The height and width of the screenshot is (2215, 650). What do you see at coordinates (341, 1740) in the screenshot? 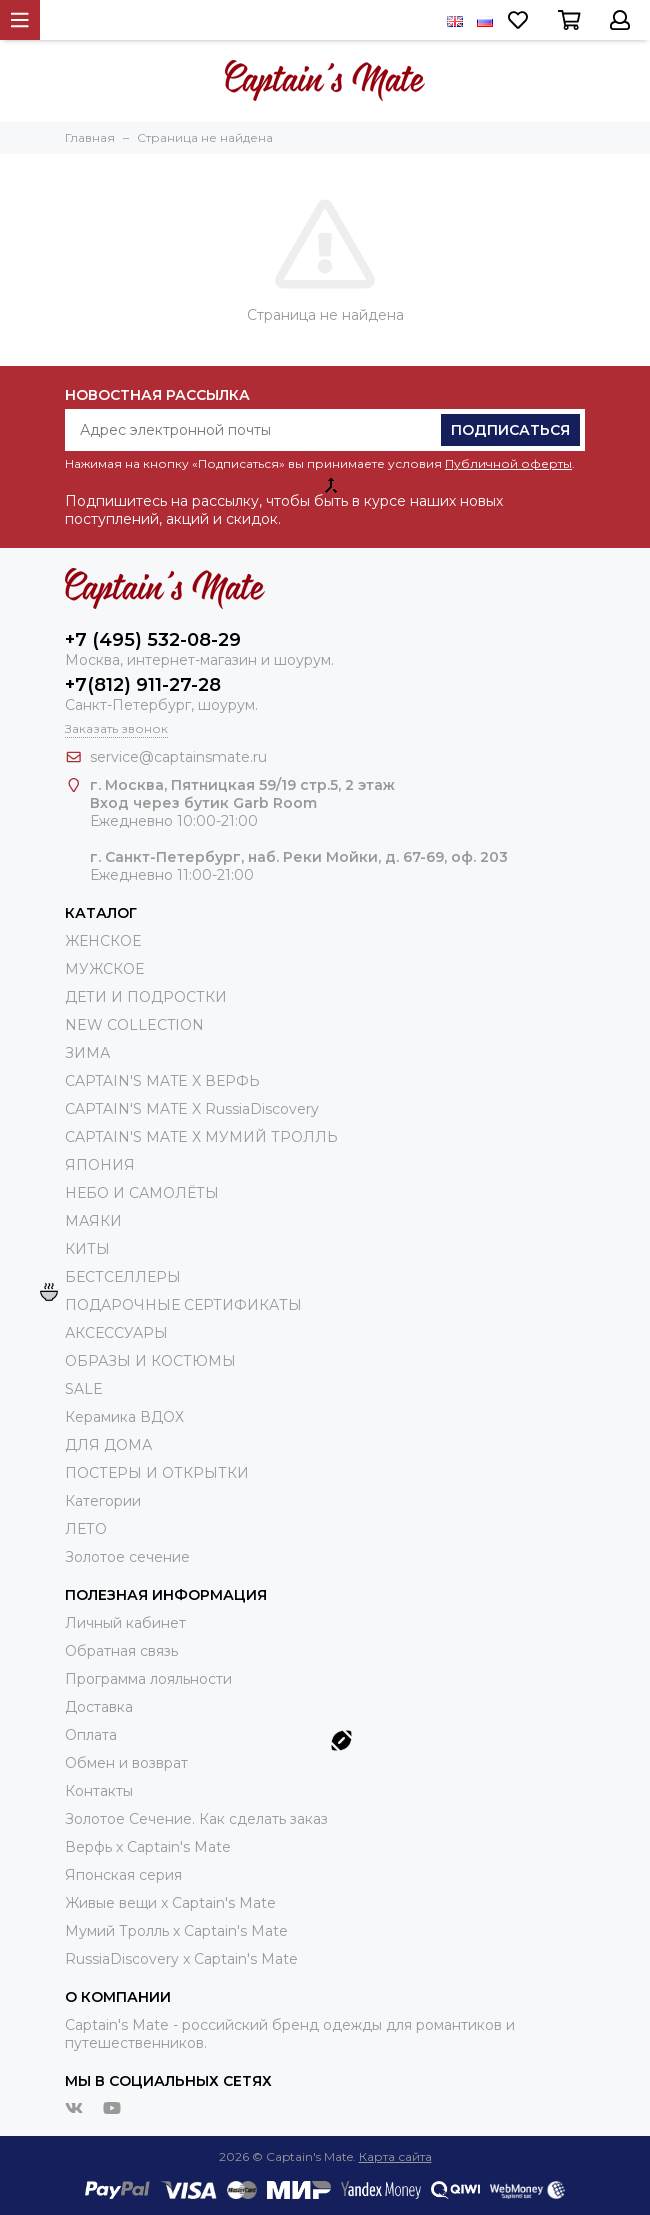
I see `access sports or football content` at bounding box center [341, 1740].